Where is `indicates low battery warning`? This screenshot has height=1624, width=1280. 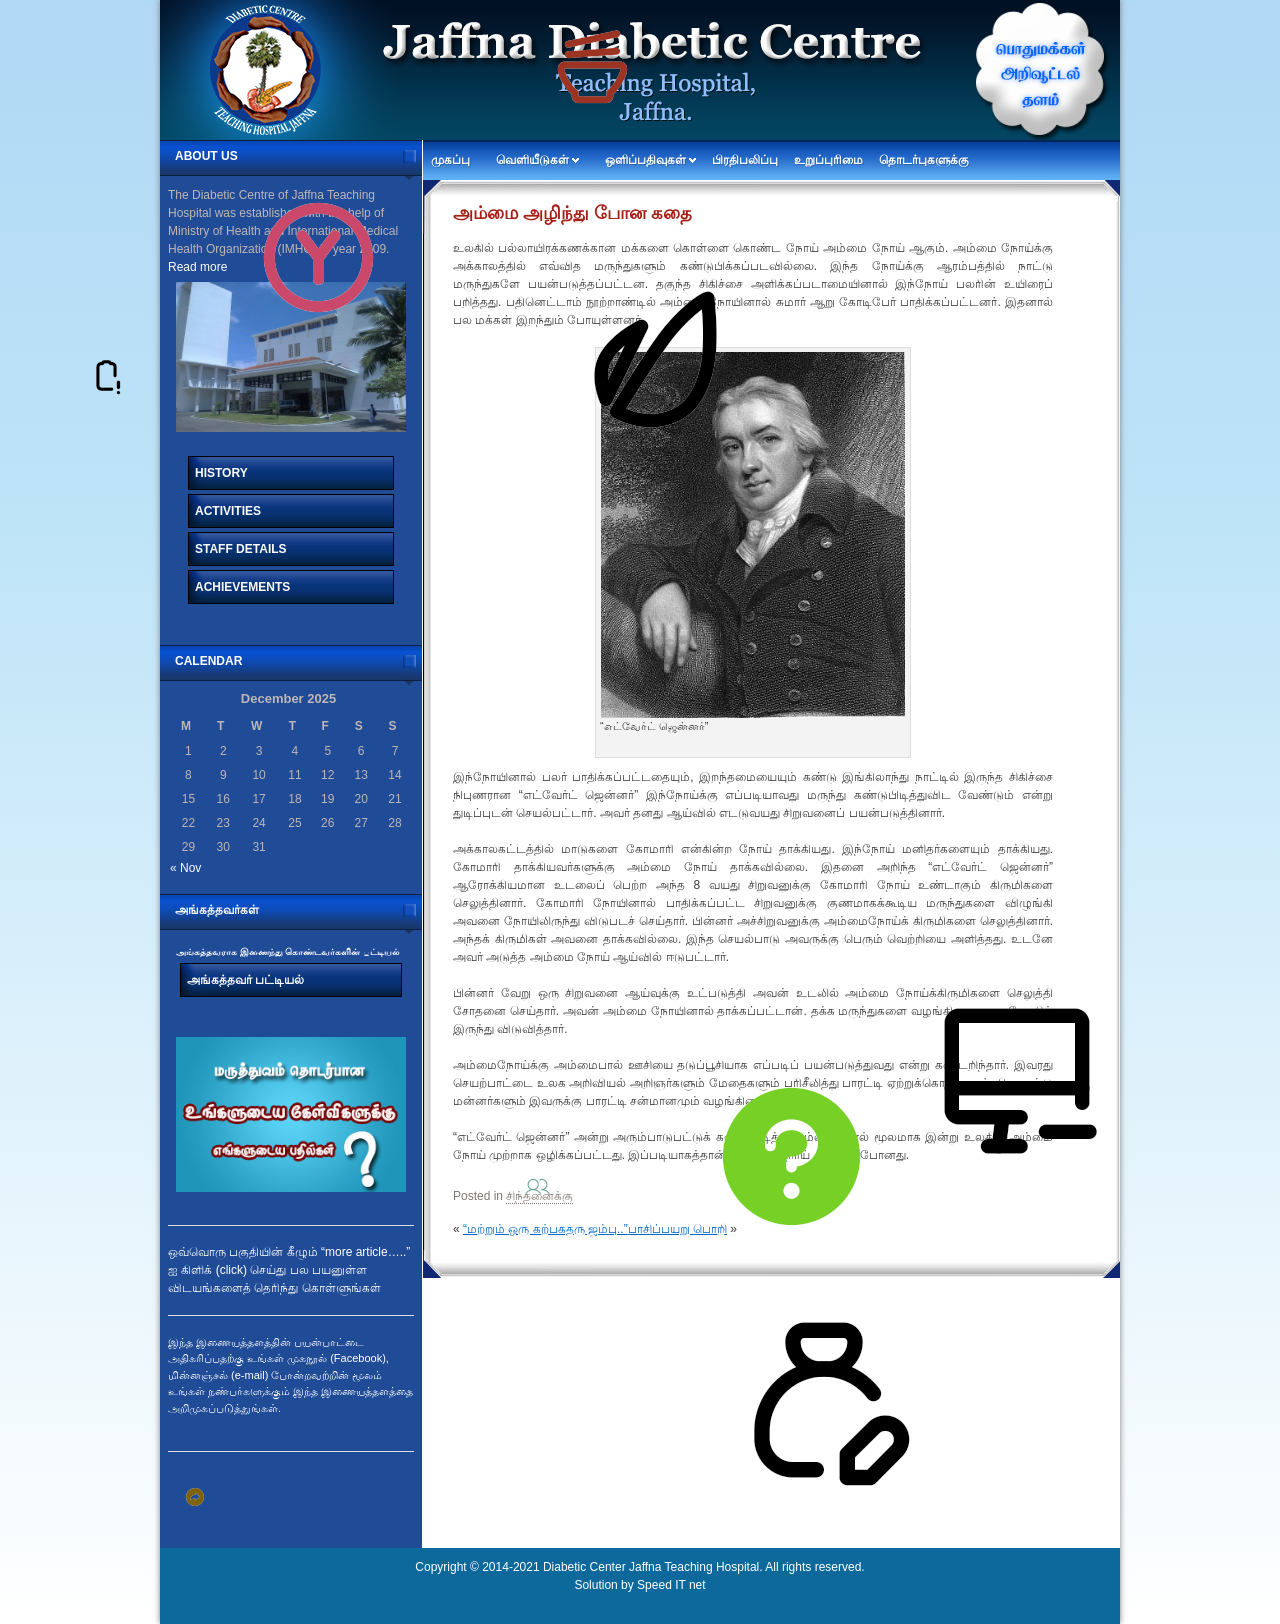 indicates low battery warning is located at coordinates (106, 375).